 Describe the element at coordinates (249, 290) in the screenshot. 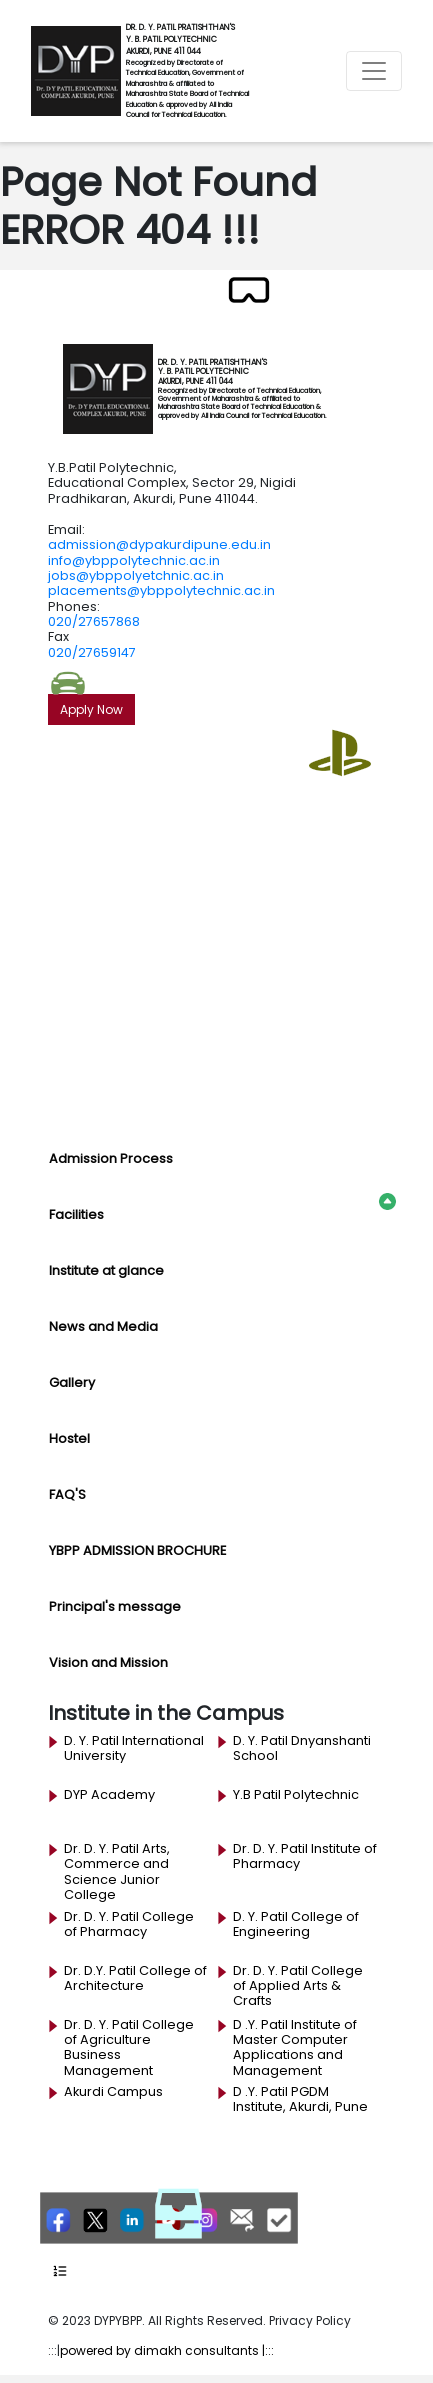

I see `access virtual reality or VR mode` at that location.